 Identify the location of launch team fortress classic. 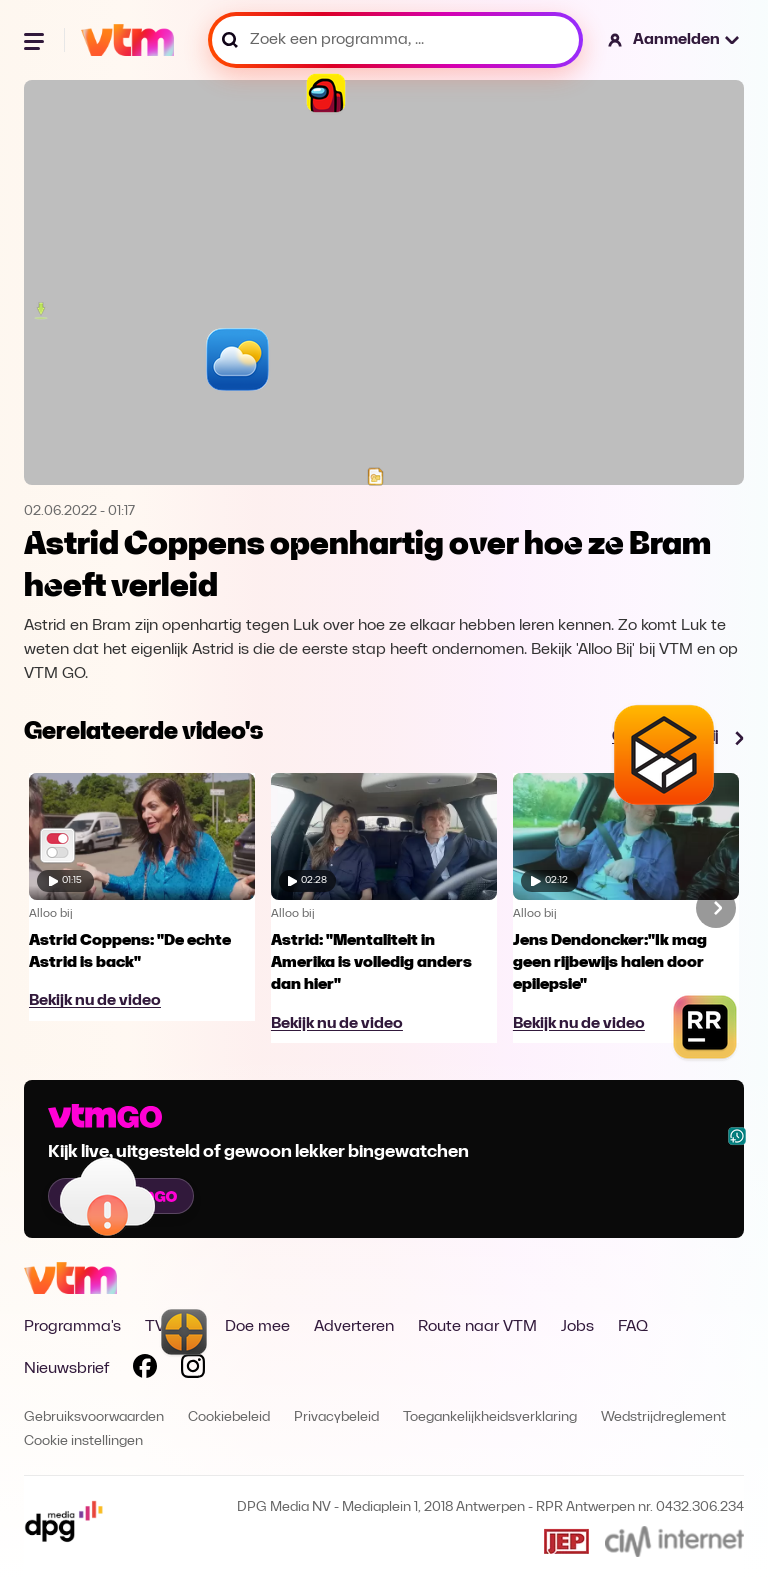
(184, 1332).